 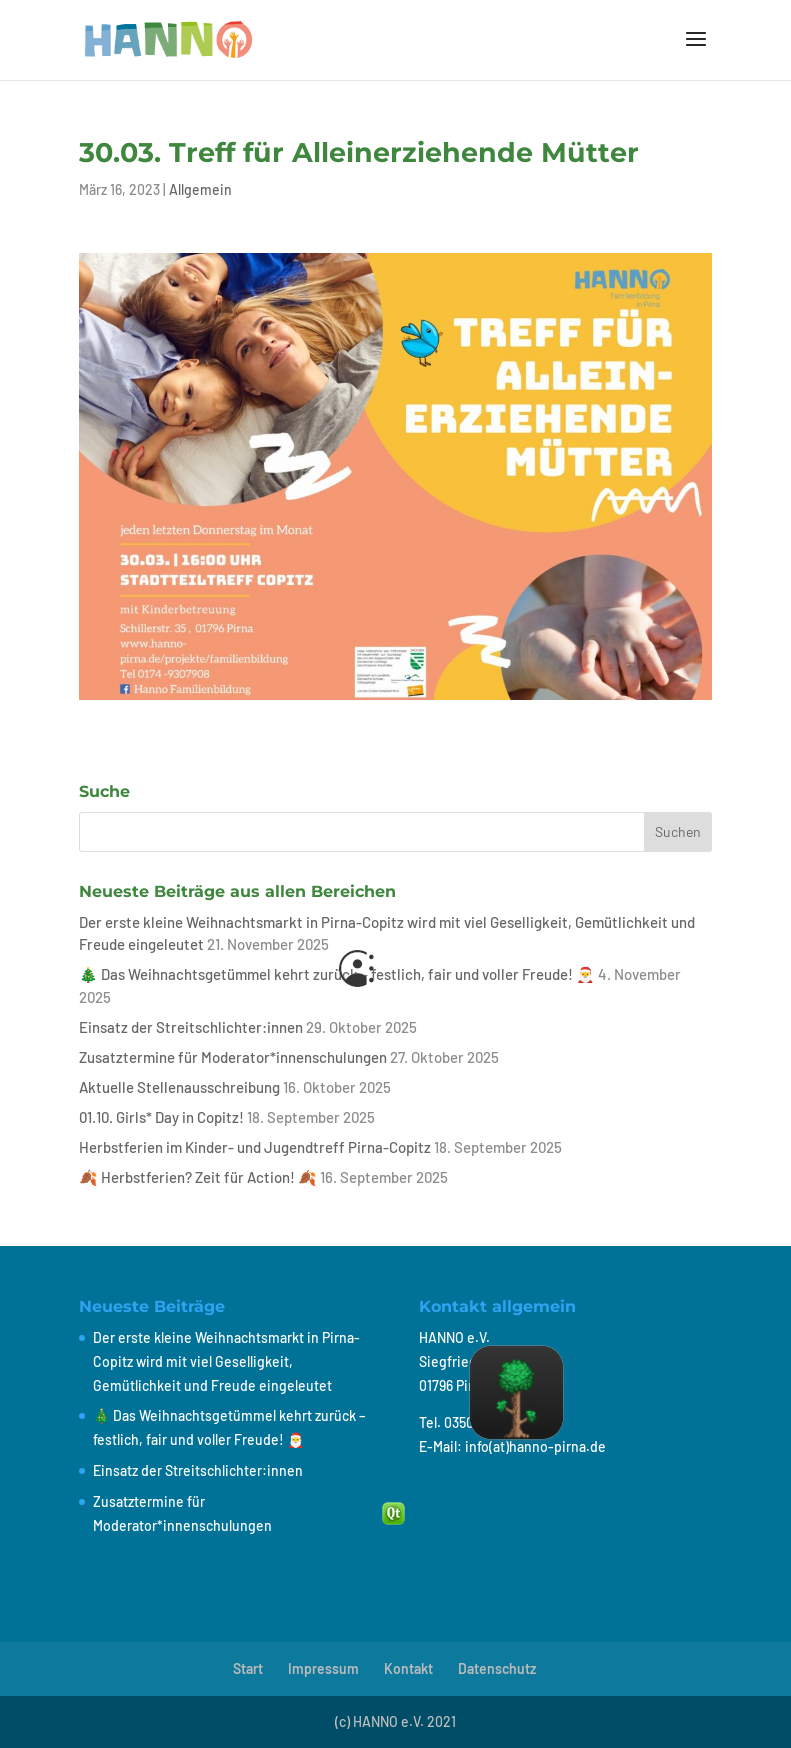 I want to click on launch Terraria game, so click(x=516, y=1392).